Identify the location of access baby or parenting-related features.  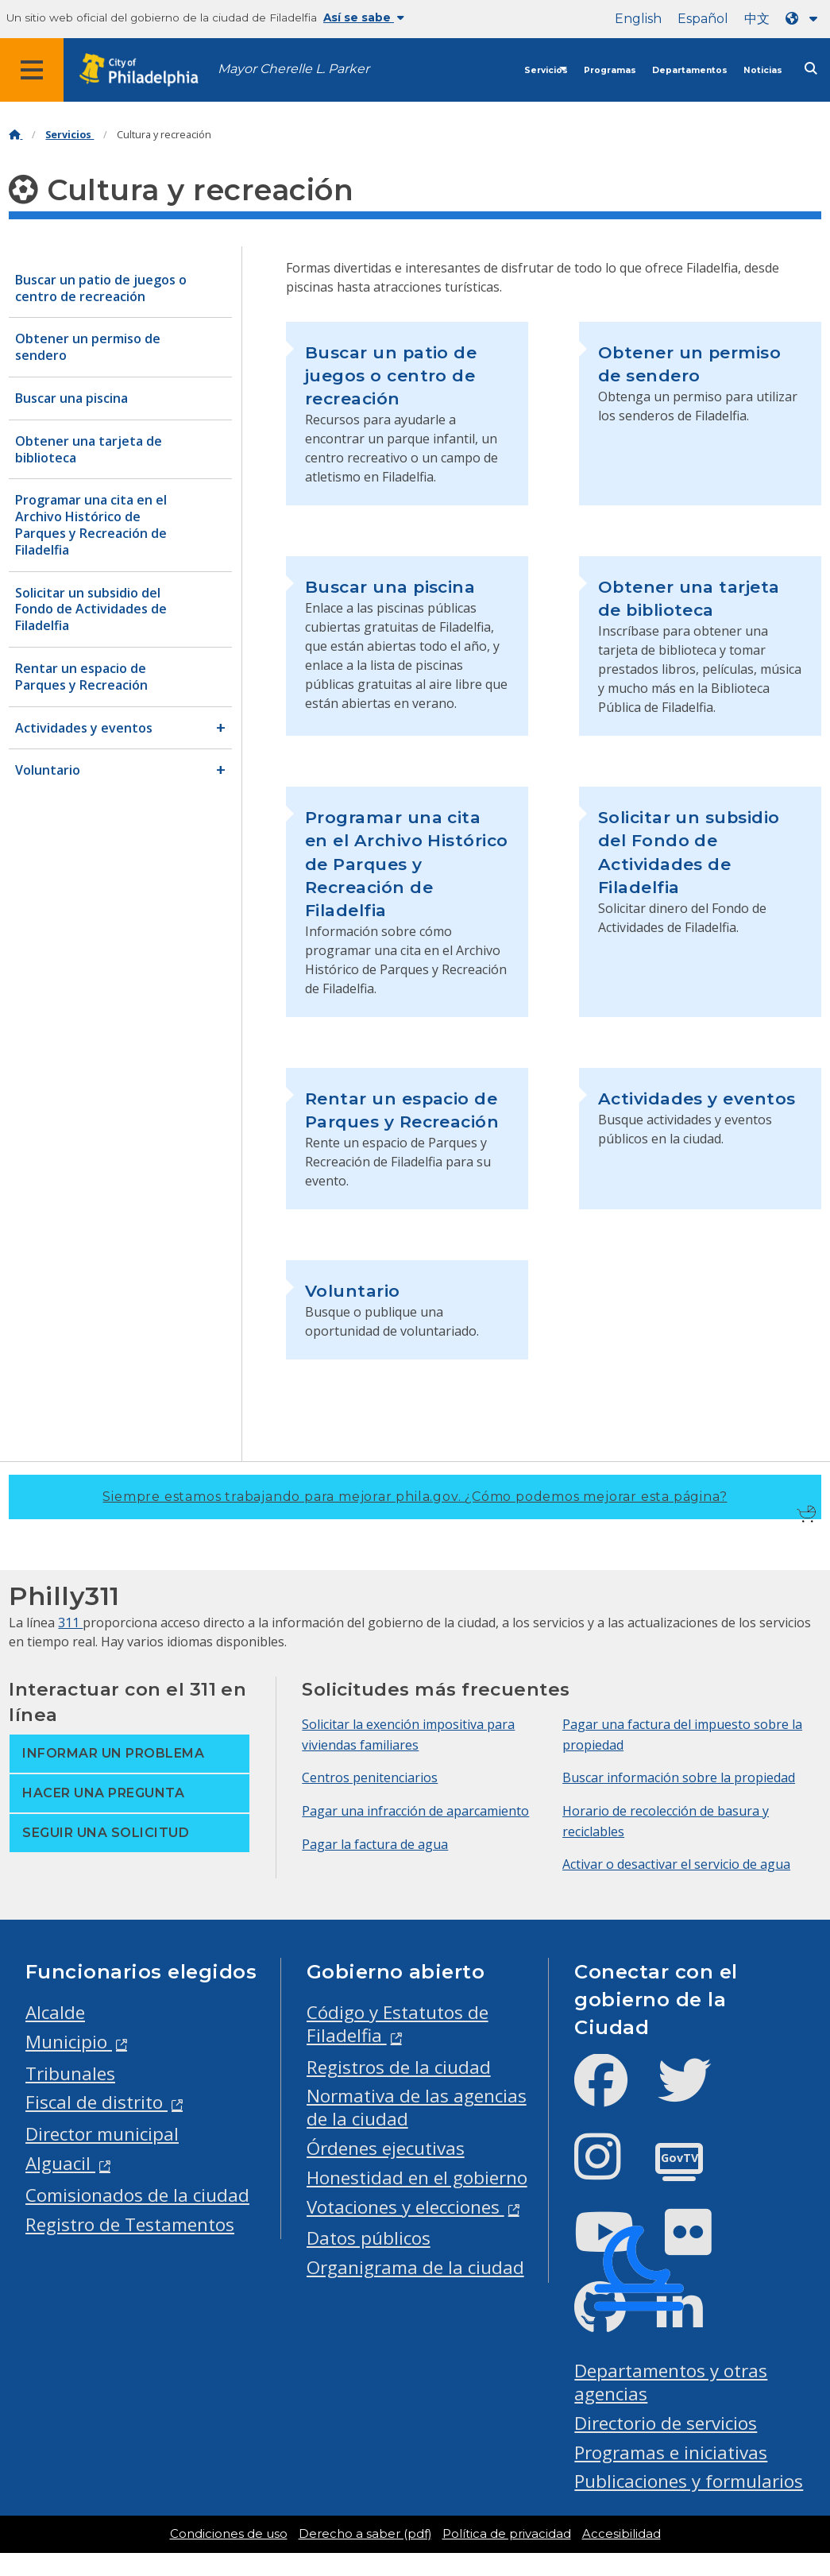
(806, 1513).